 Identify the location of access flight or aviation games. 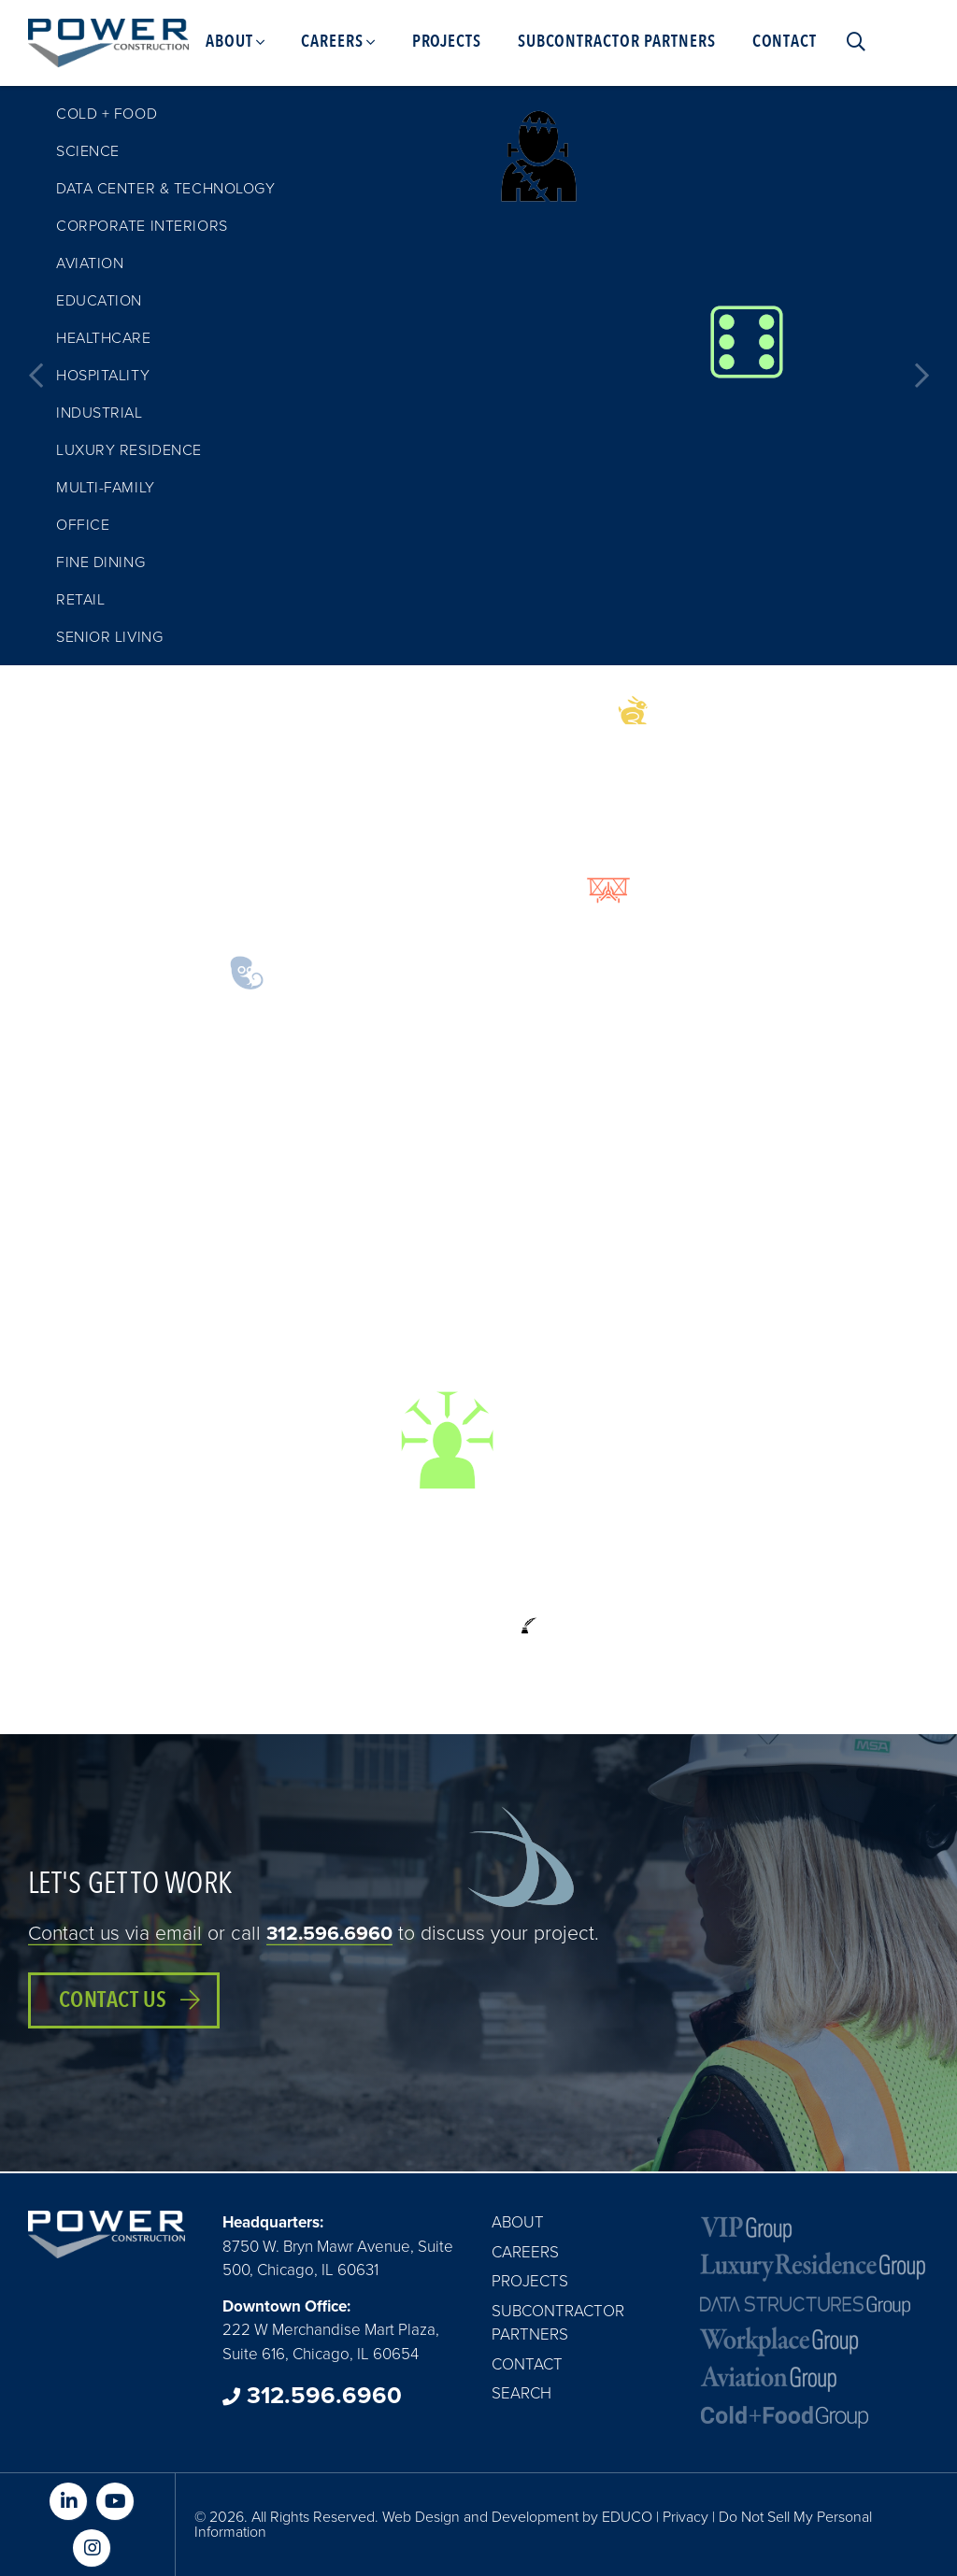
(608, 890).